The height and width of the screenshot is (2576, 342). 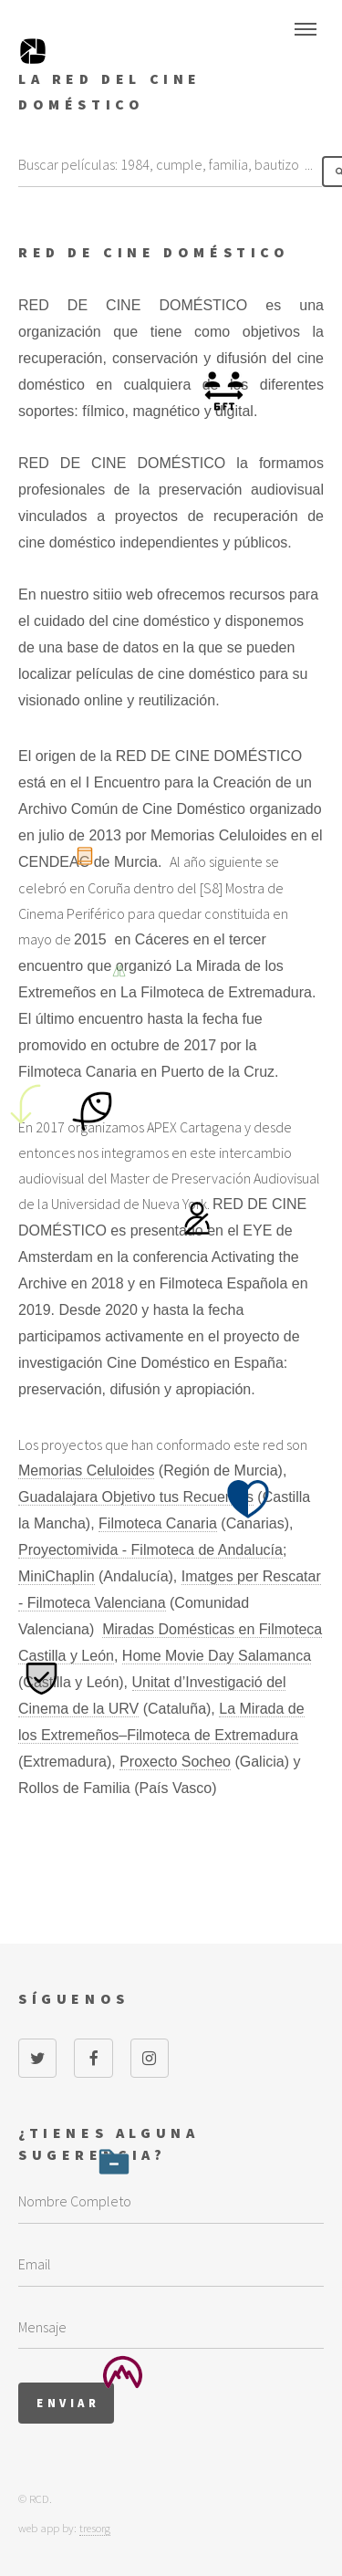 I want to click on fasten seatbelt reminder, so click(x=197, y=1218).